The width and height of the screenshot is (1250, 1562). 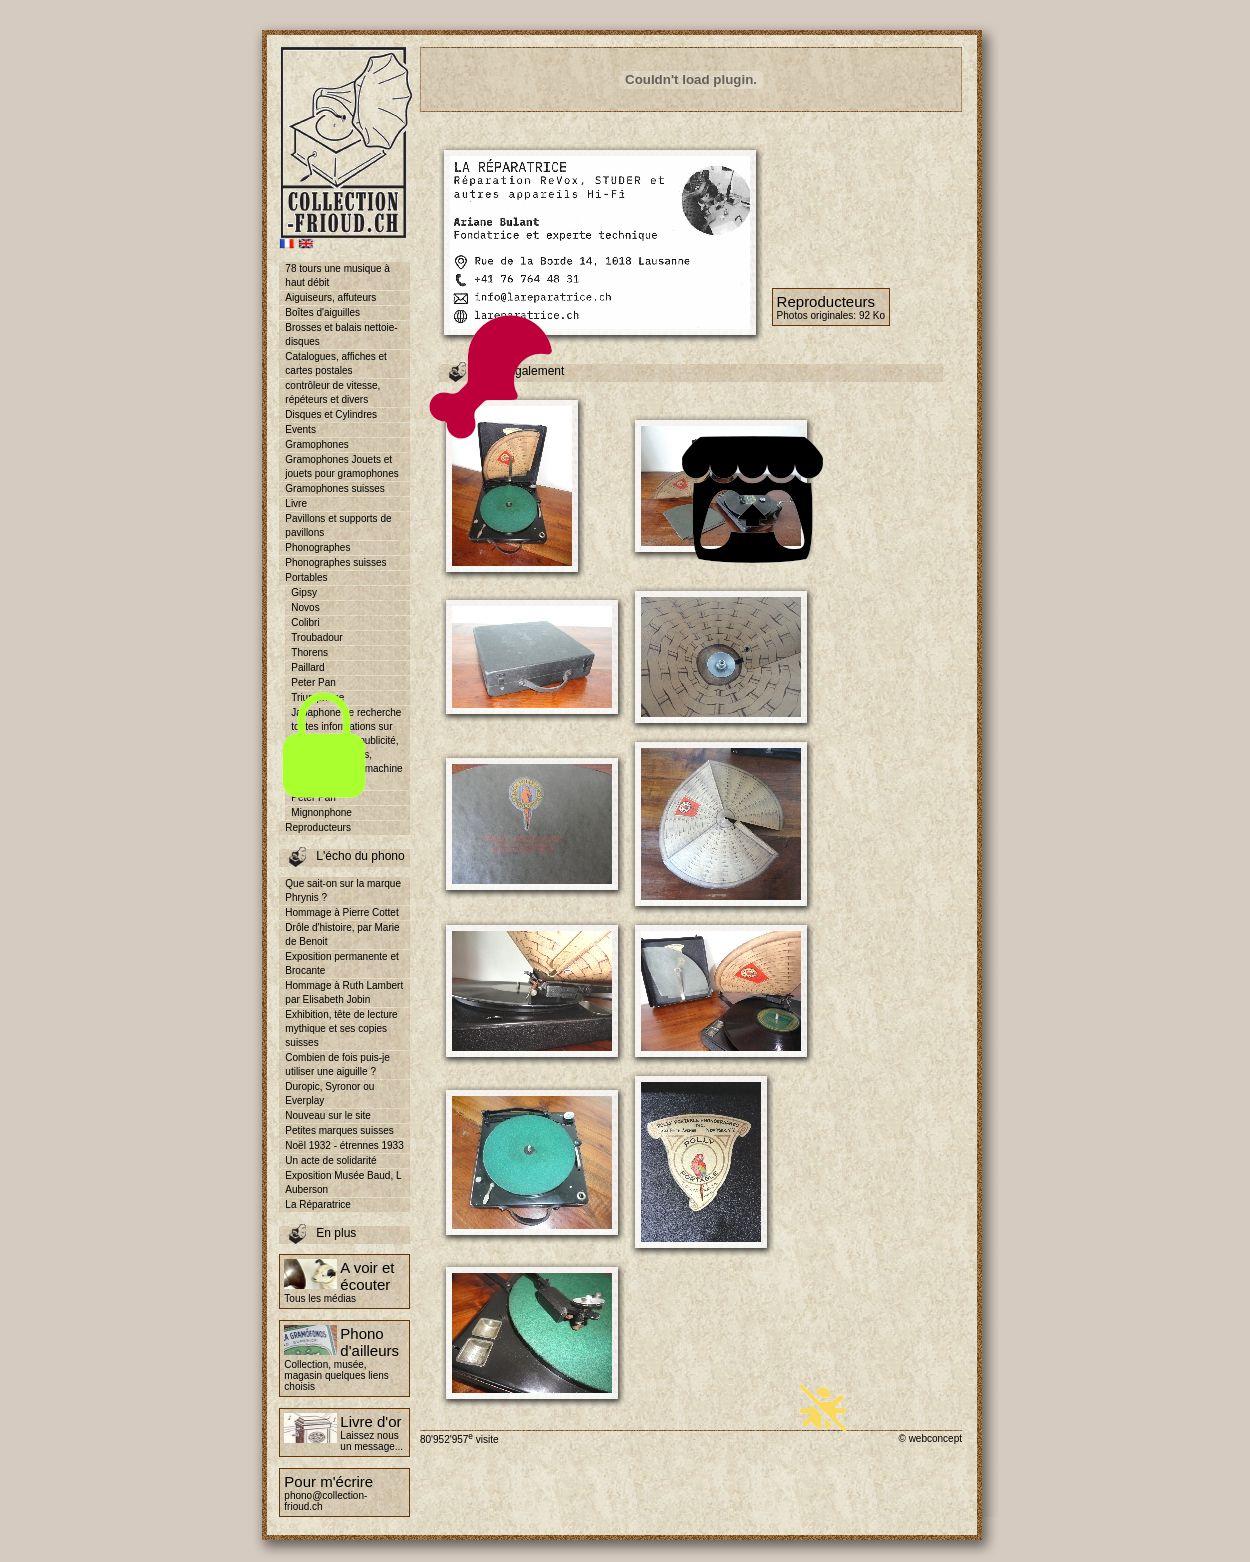 What do you see at coordinates (324, 745) in the screenshot?
I see `indicates a locked or secured item` at bounding box center [324, 745].